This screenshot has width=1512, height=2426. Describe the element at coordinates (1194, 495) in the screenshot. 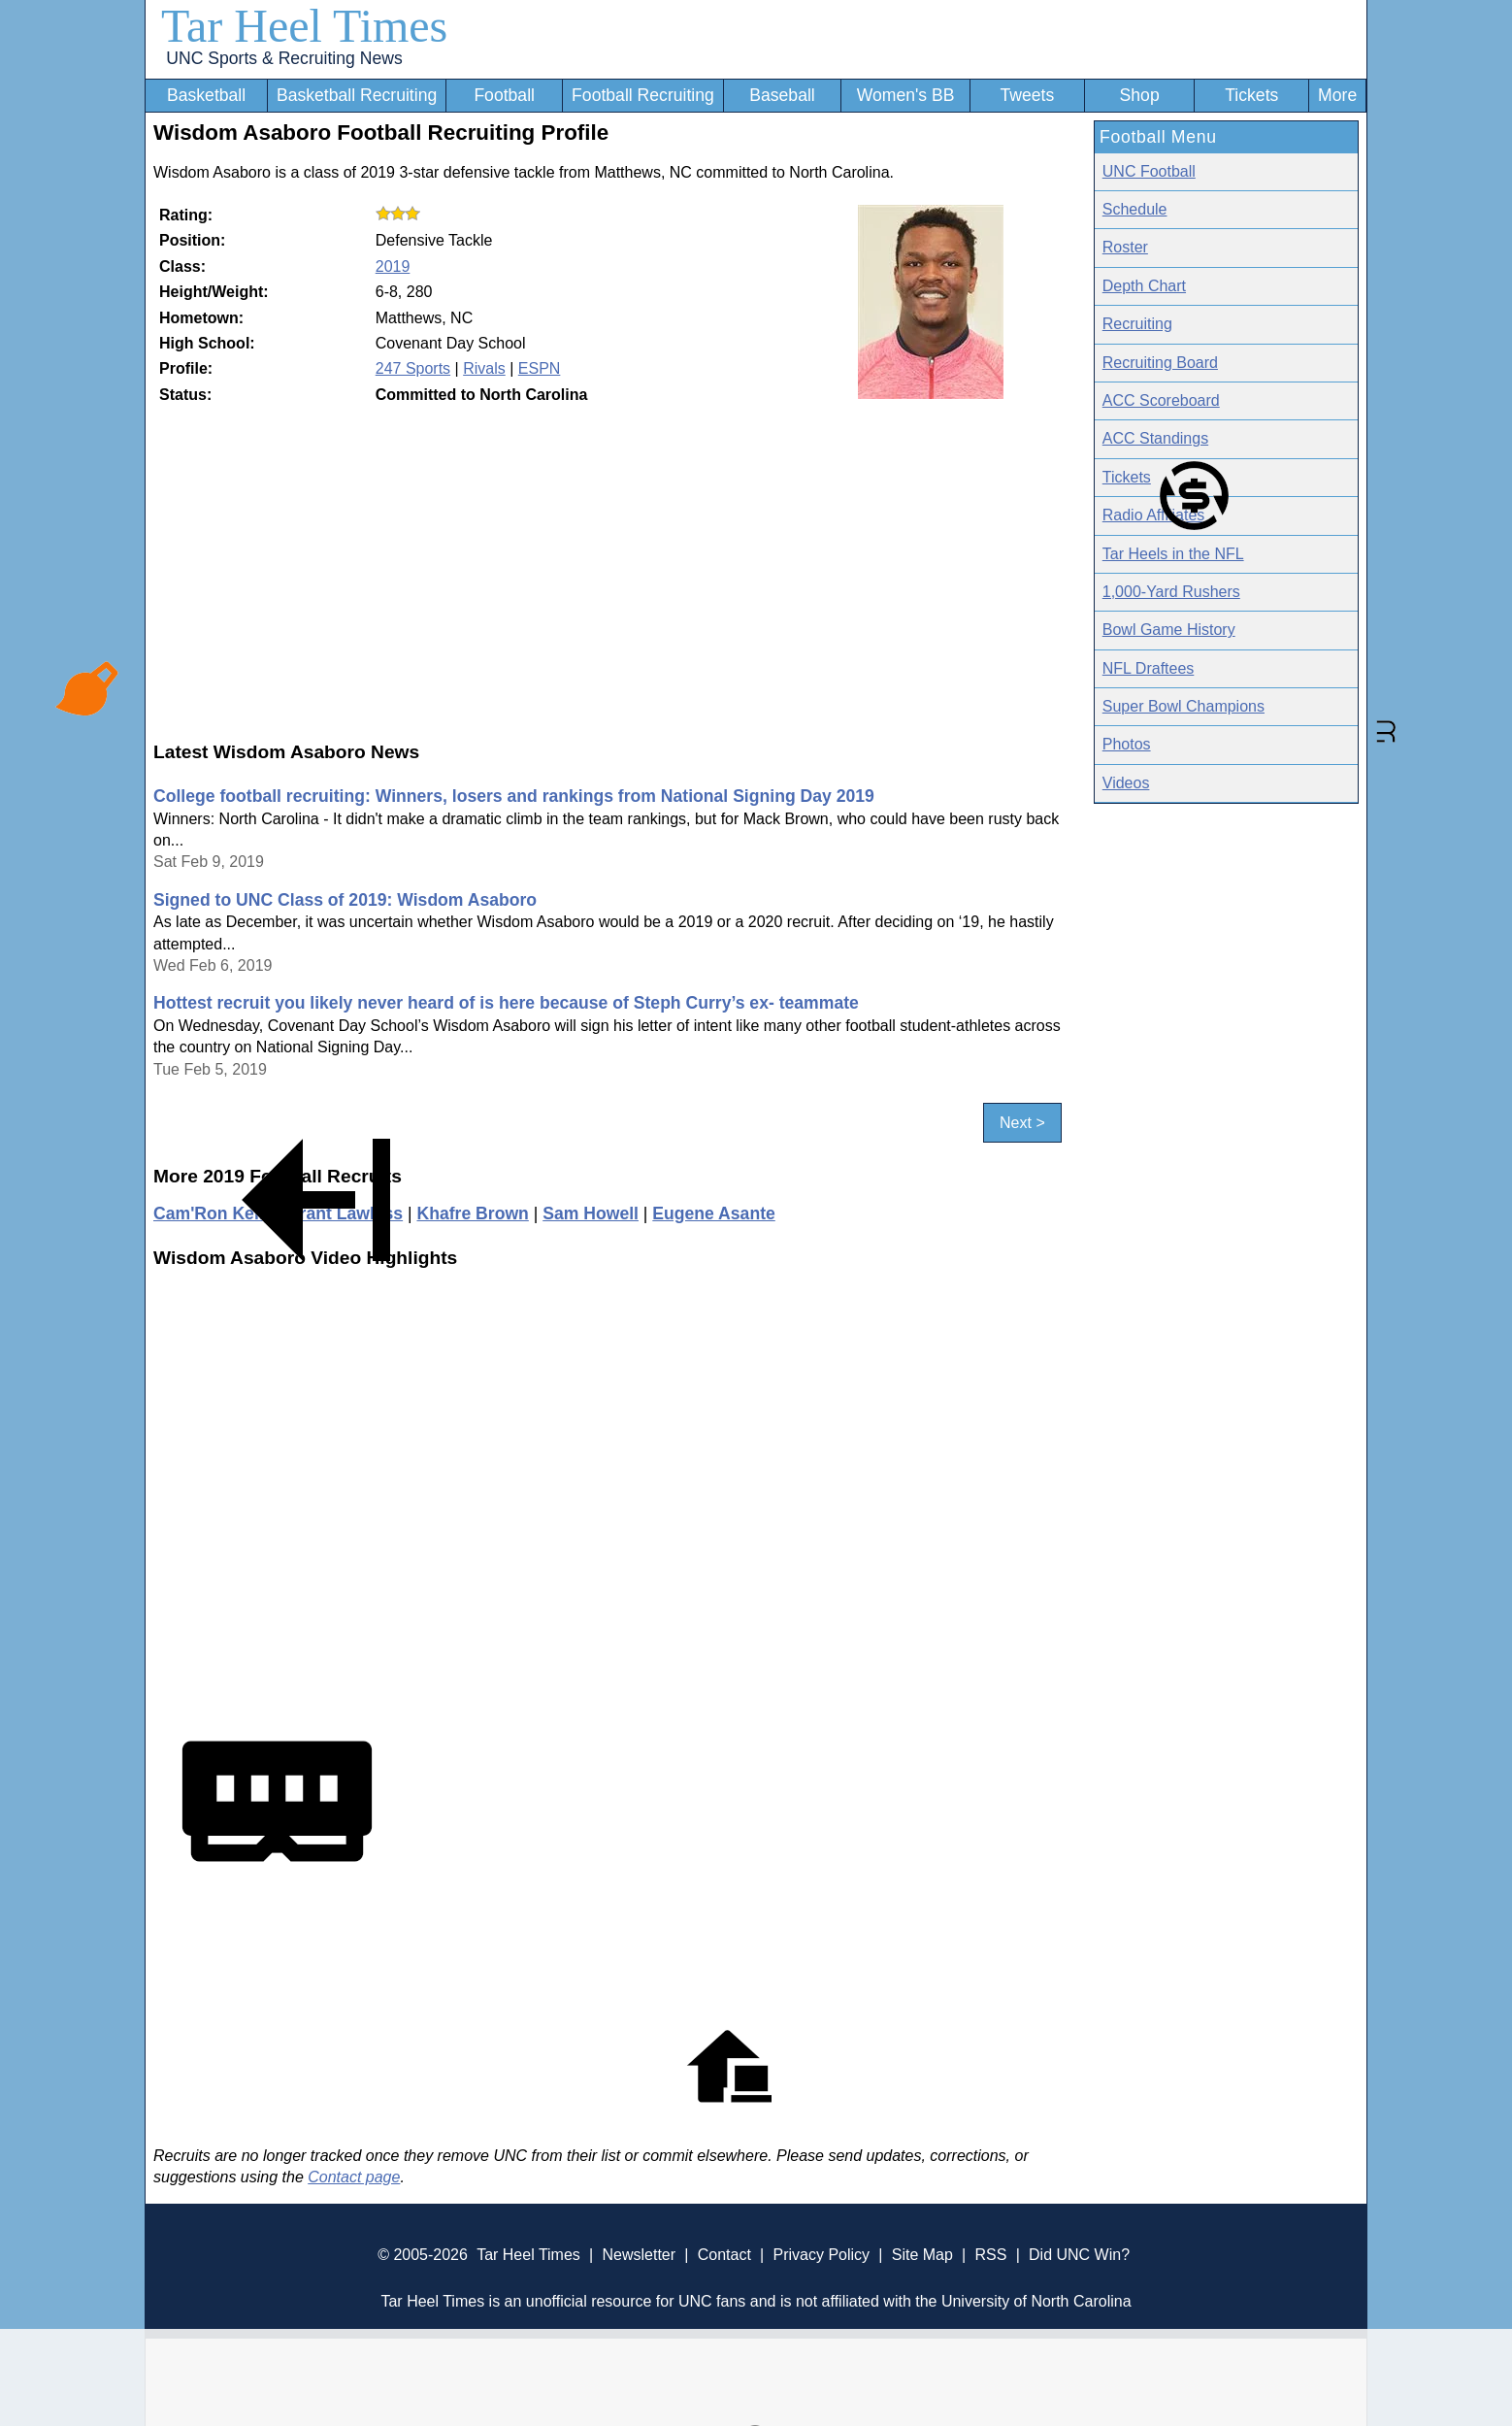

I see `currency exchange or conversion` at that location.